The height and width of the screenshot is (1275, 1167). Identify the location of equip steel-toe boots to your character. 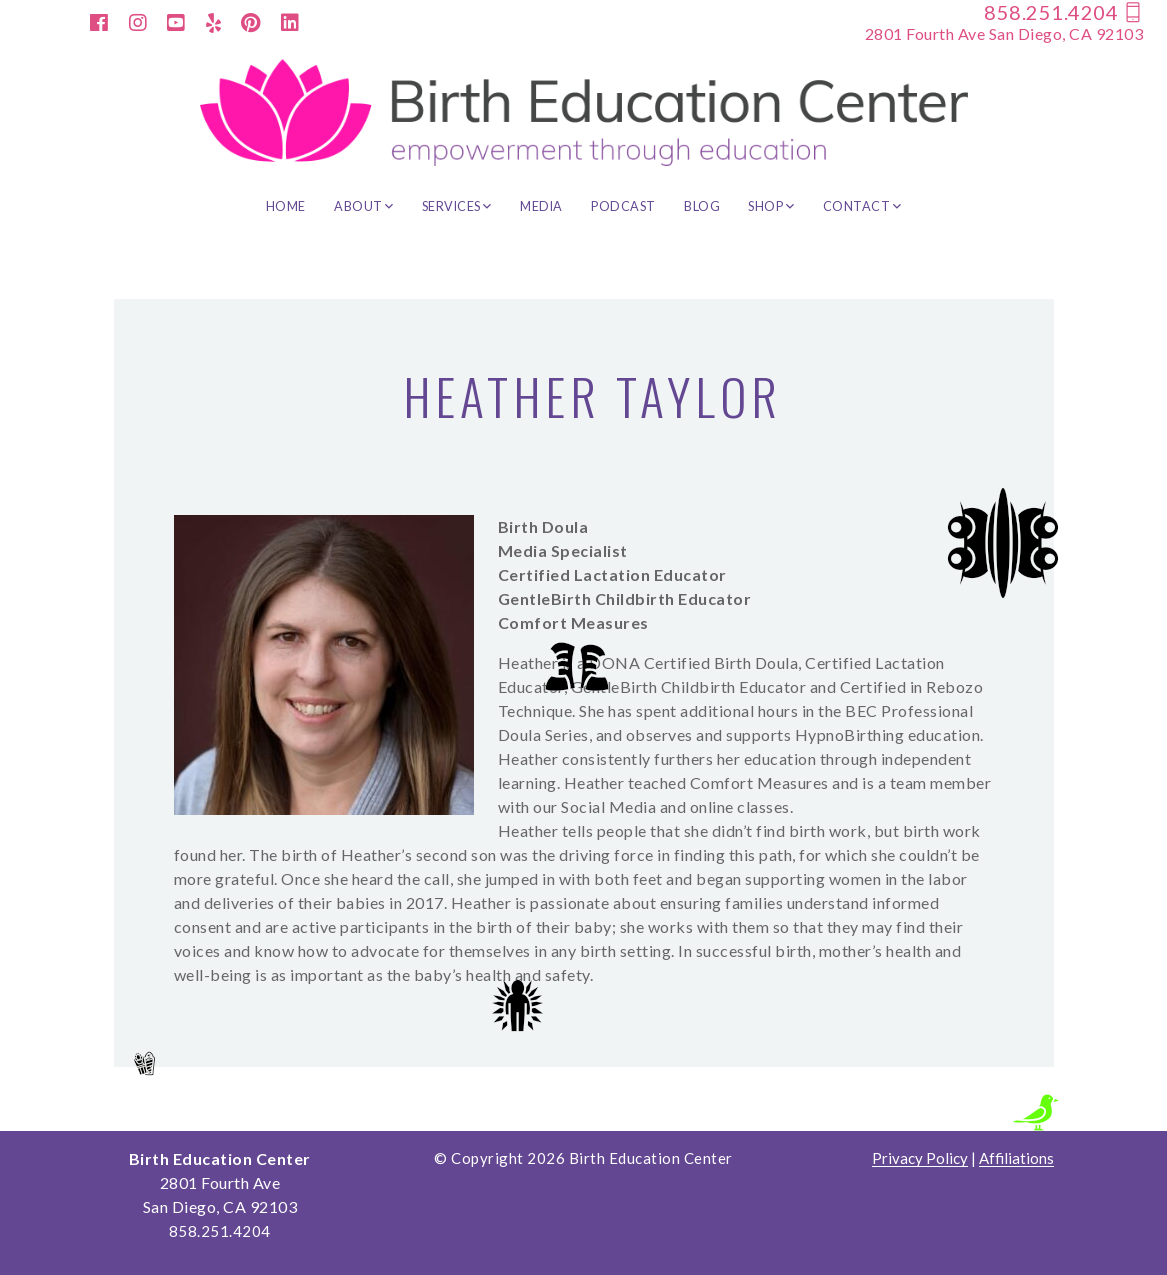
(577, 666).